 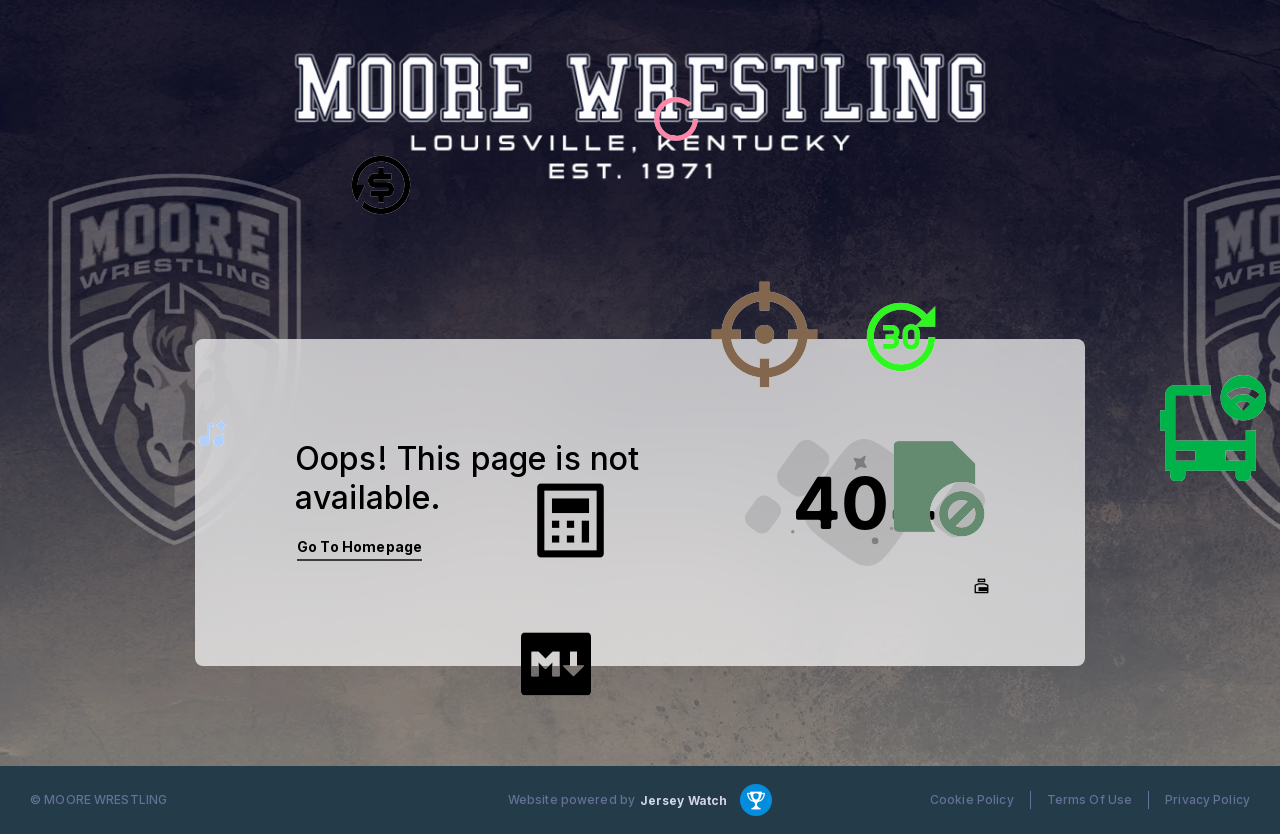 I want to click on open calculator app, so click(x=570, y=520).